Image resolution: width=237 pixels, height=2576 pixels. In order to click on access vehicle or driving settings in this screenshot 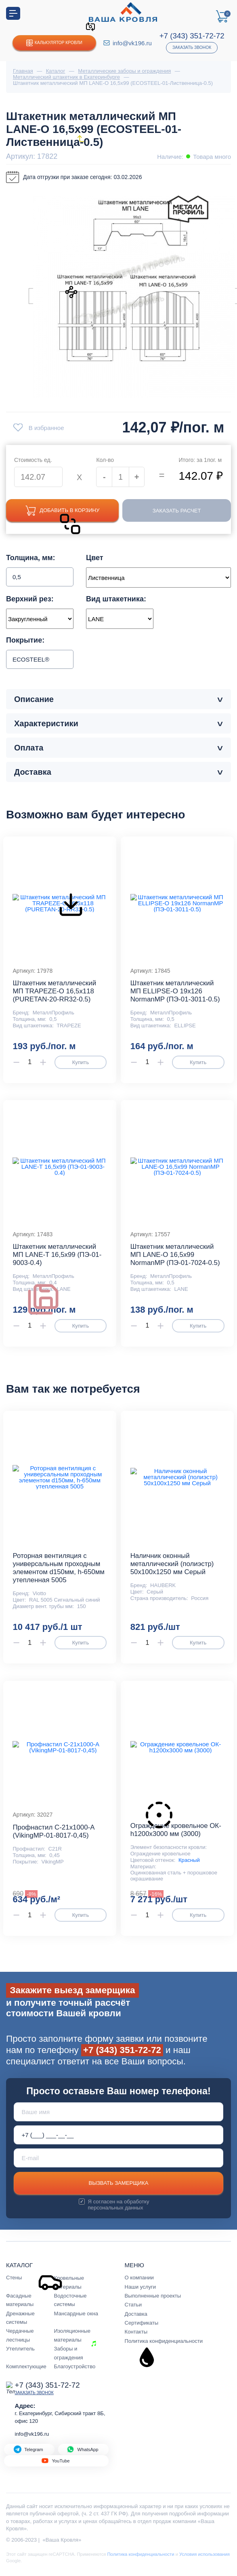, I will do `click(50, 2281)`.